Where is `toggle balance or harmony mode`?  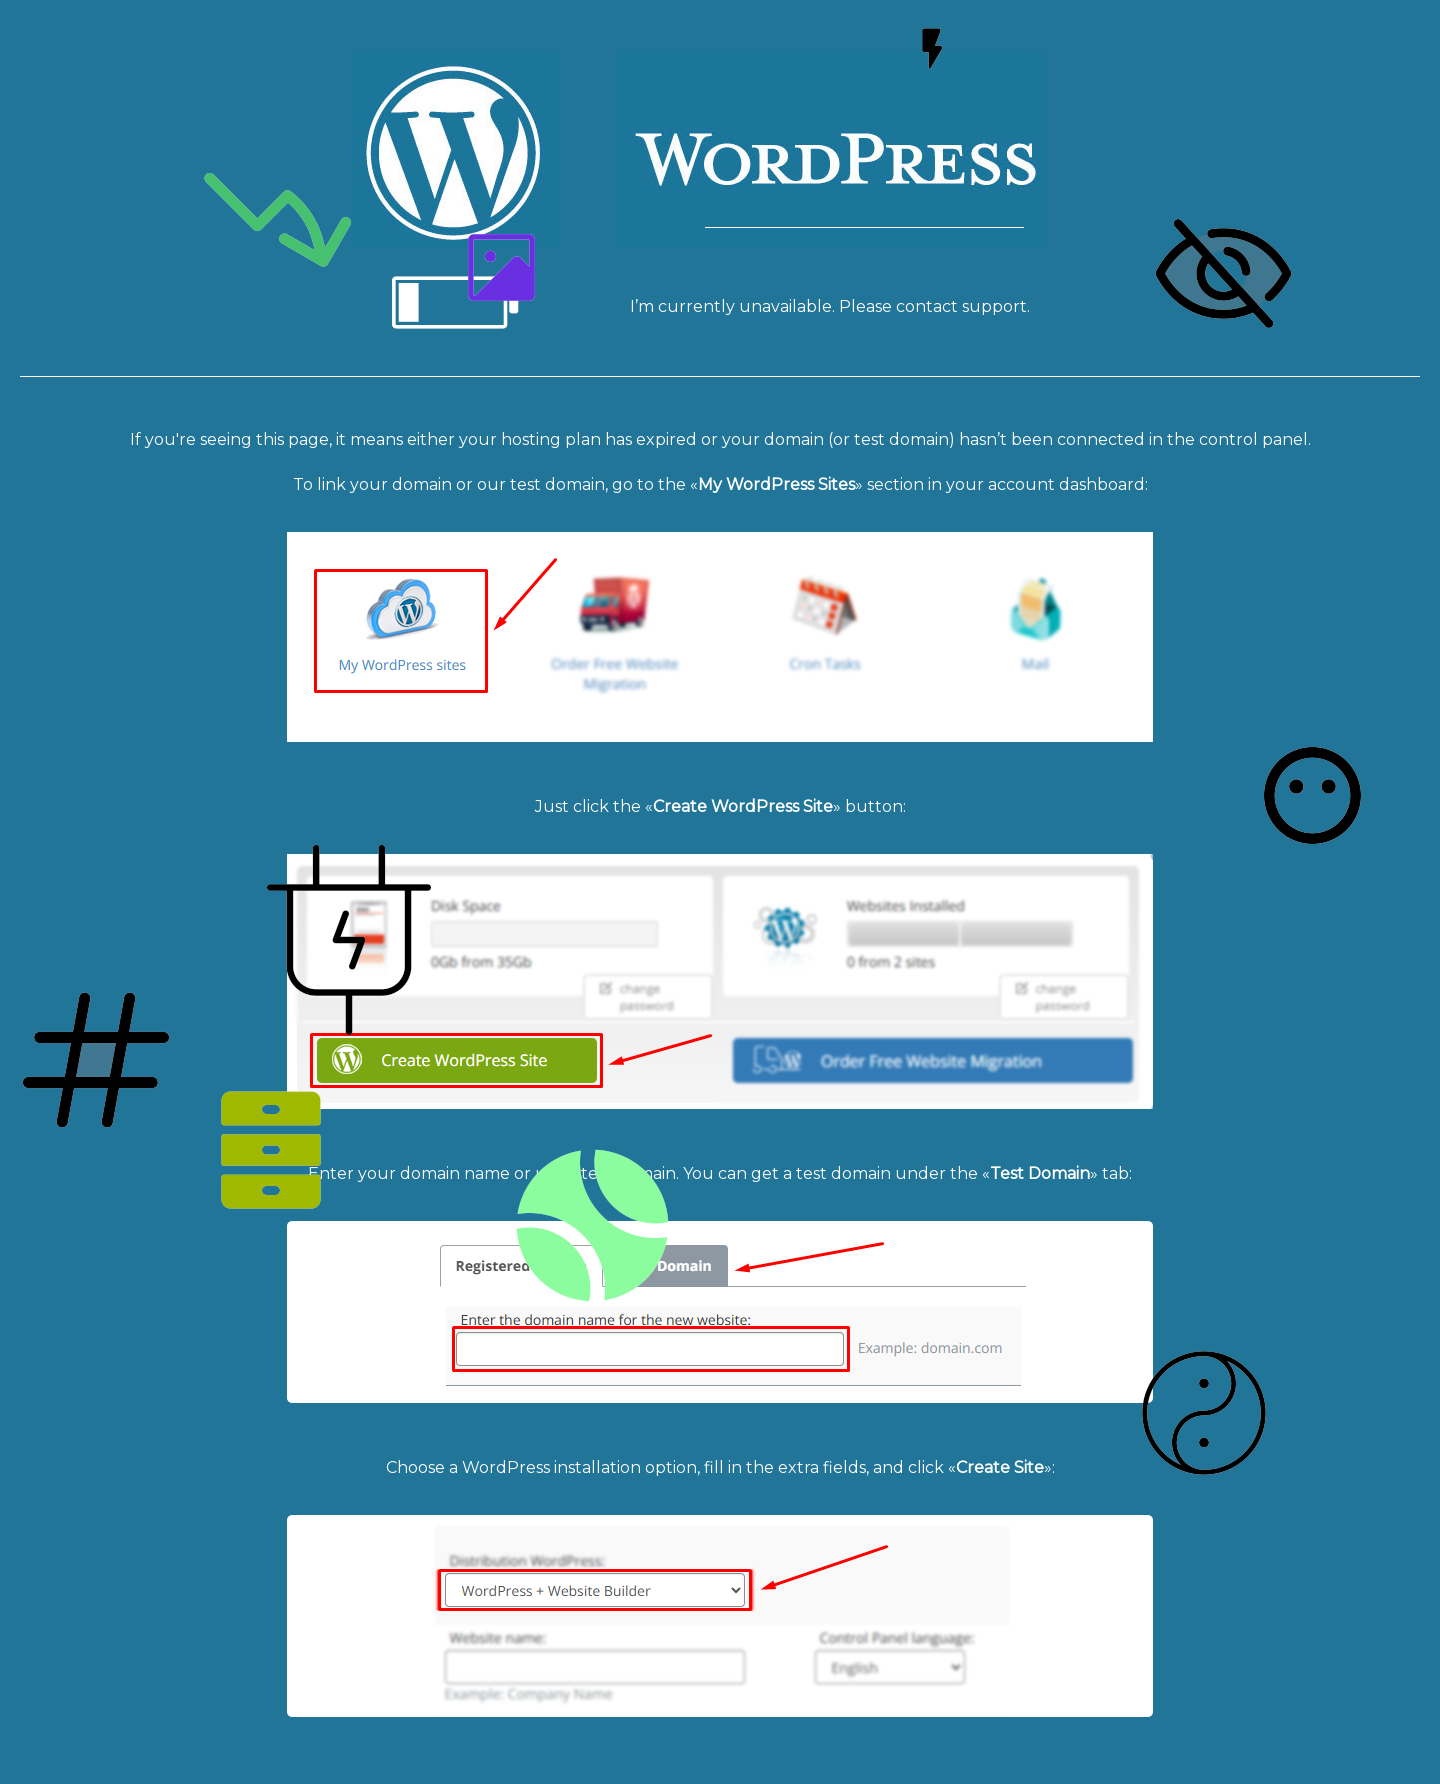
toggle balance or harmony mode is located at coordinates (1204, 1413).